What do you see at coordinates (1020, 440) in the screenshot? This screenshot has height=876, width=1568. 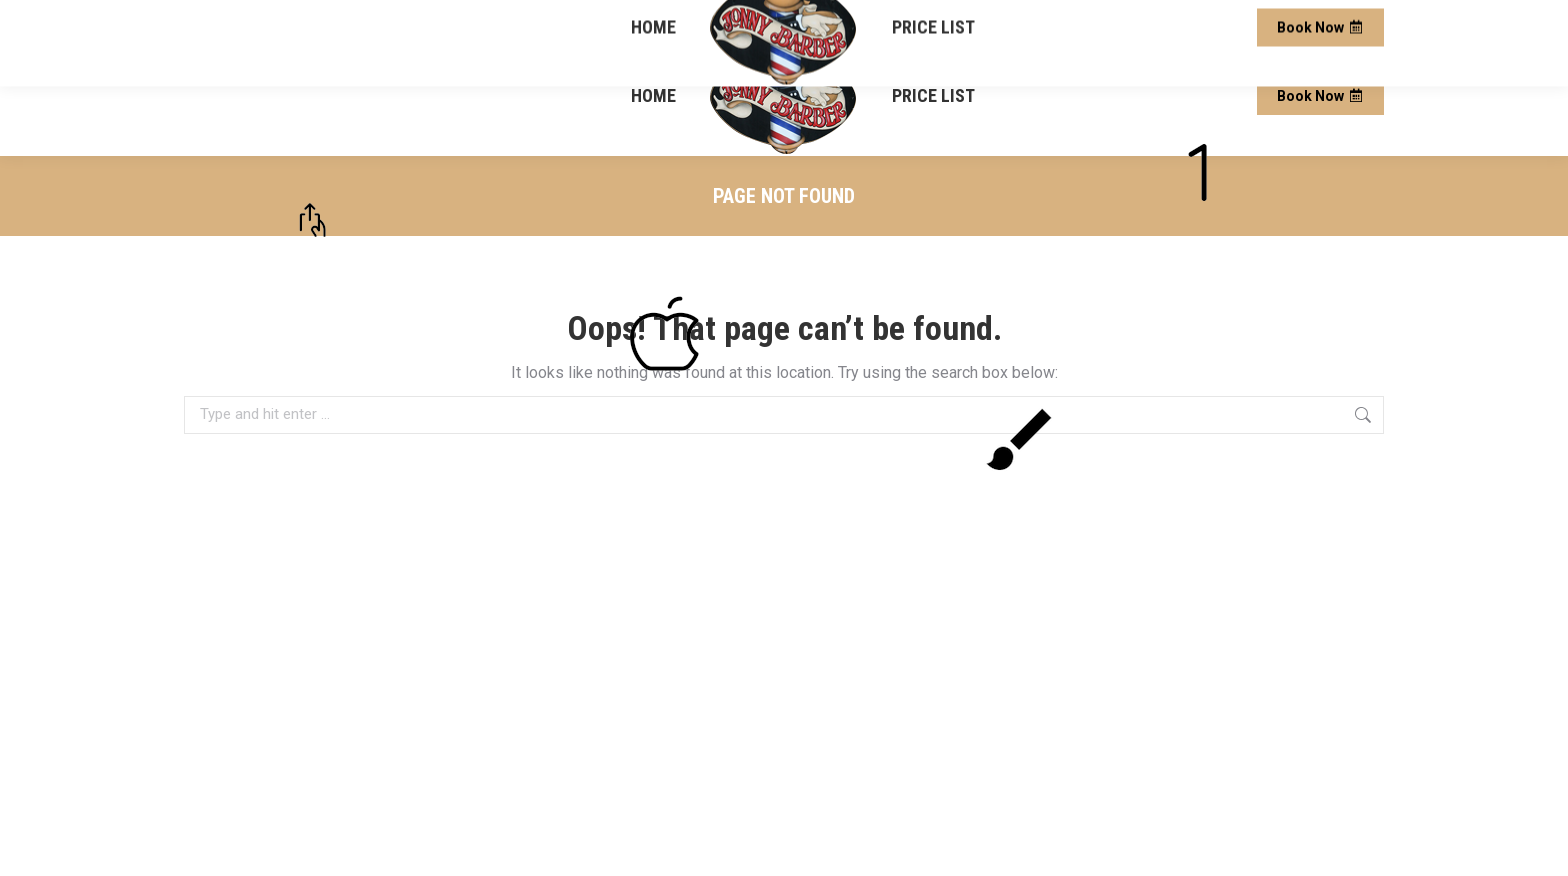 I see `access drawing or painting tools` at bounding box center [1020, 440].